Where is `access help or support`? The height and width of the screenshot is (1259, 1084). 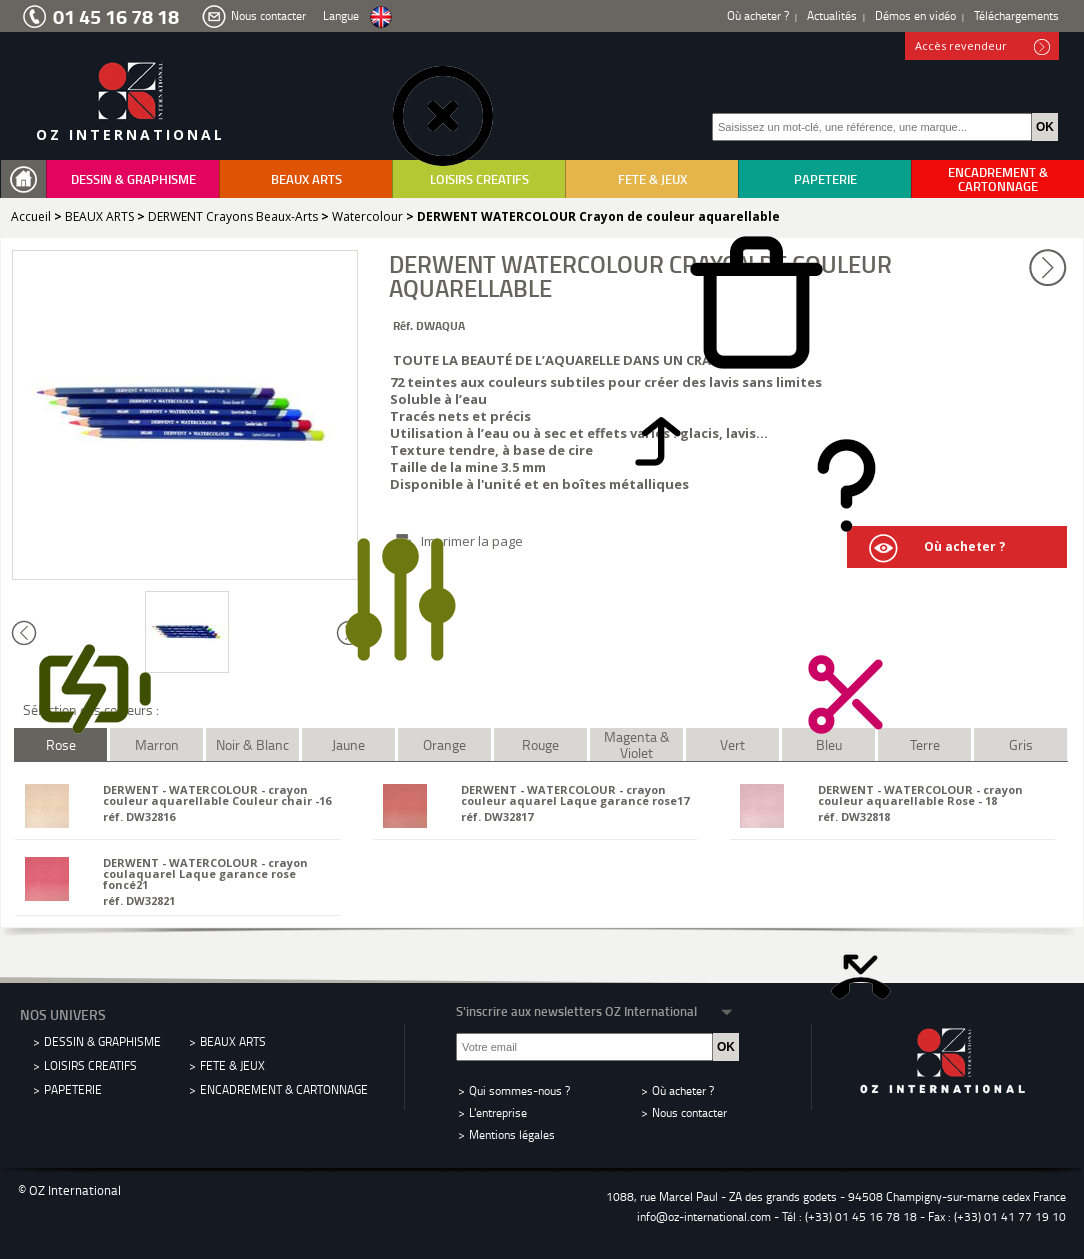 access help or support is located at coordinates (846, 485).